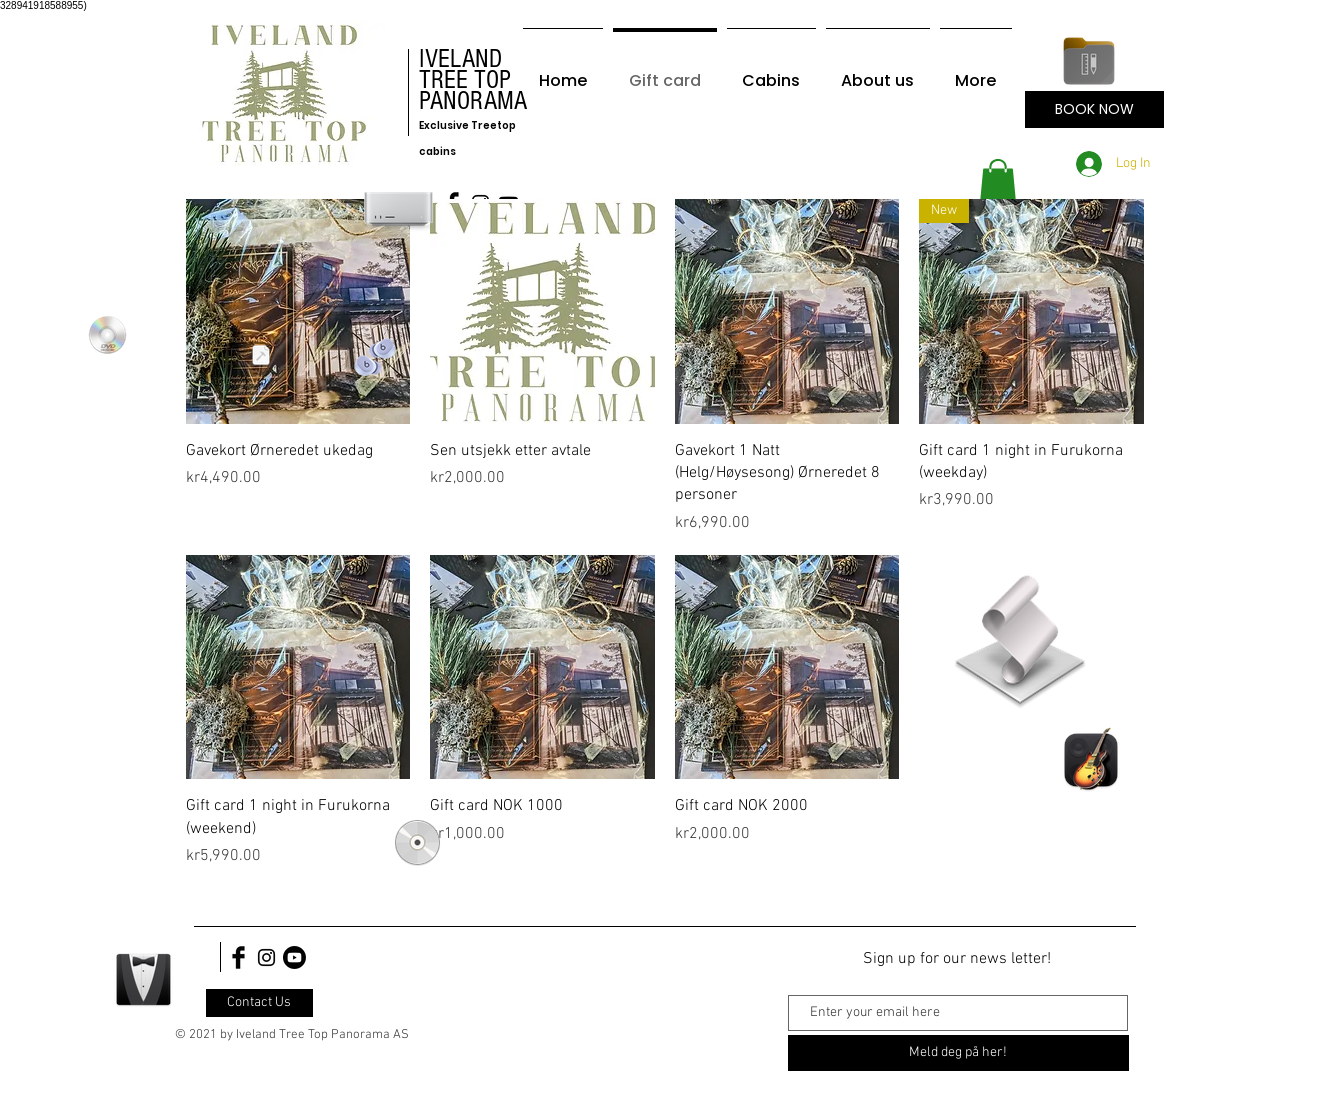  What do you see at coordinates (398, 207) in the screenshot?
I see `mac studio desktop computer` at bounding box center [398, 207].